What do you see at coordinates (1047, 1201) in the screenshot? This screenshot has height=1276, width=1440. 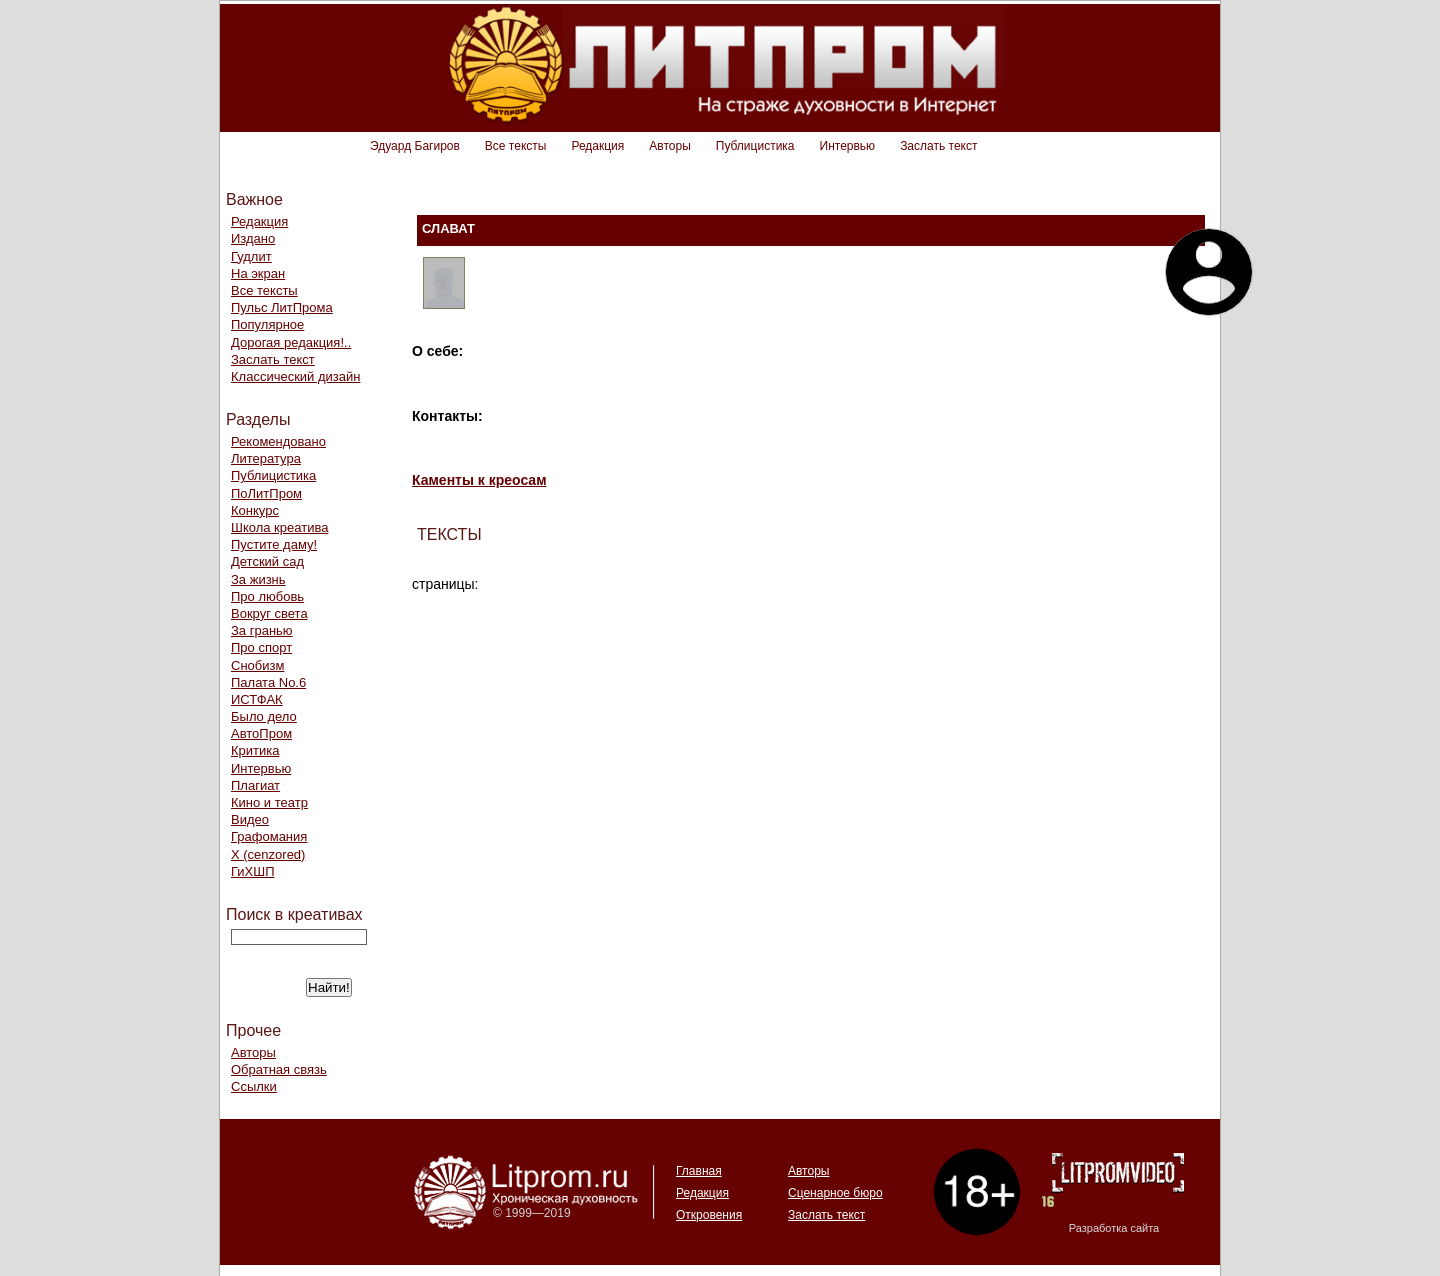 I see `indicates item number 16 in a list or sequence` at bounding box center [1047, 1201].